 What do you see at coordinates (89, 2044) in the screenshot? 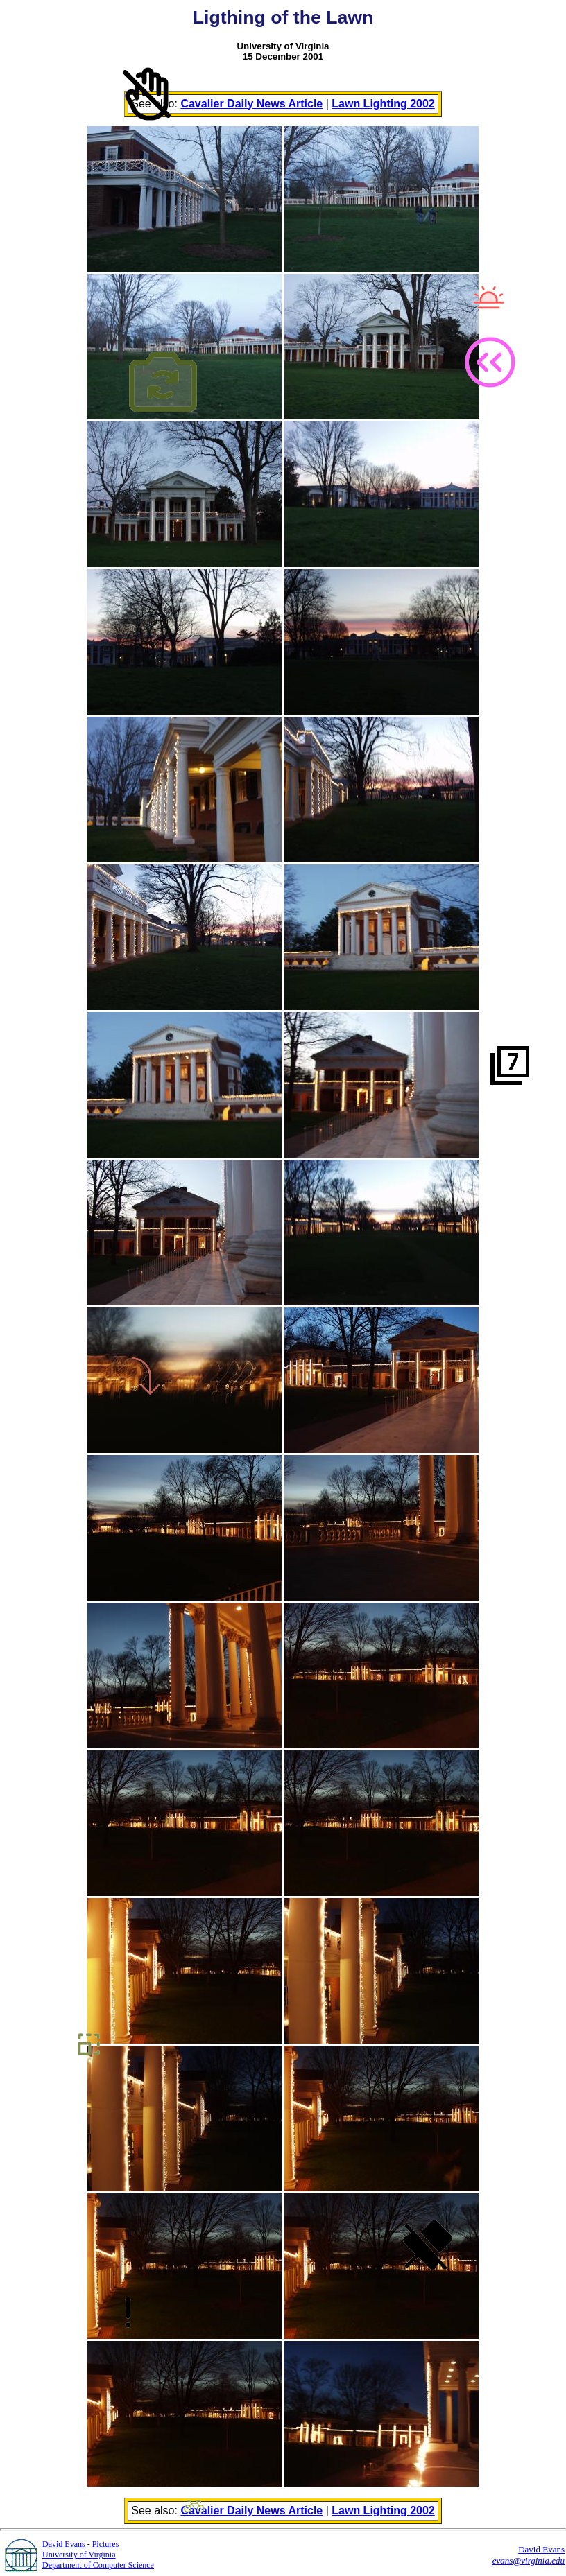
I see `resize an element or window` at bounding box center [89, 2044].